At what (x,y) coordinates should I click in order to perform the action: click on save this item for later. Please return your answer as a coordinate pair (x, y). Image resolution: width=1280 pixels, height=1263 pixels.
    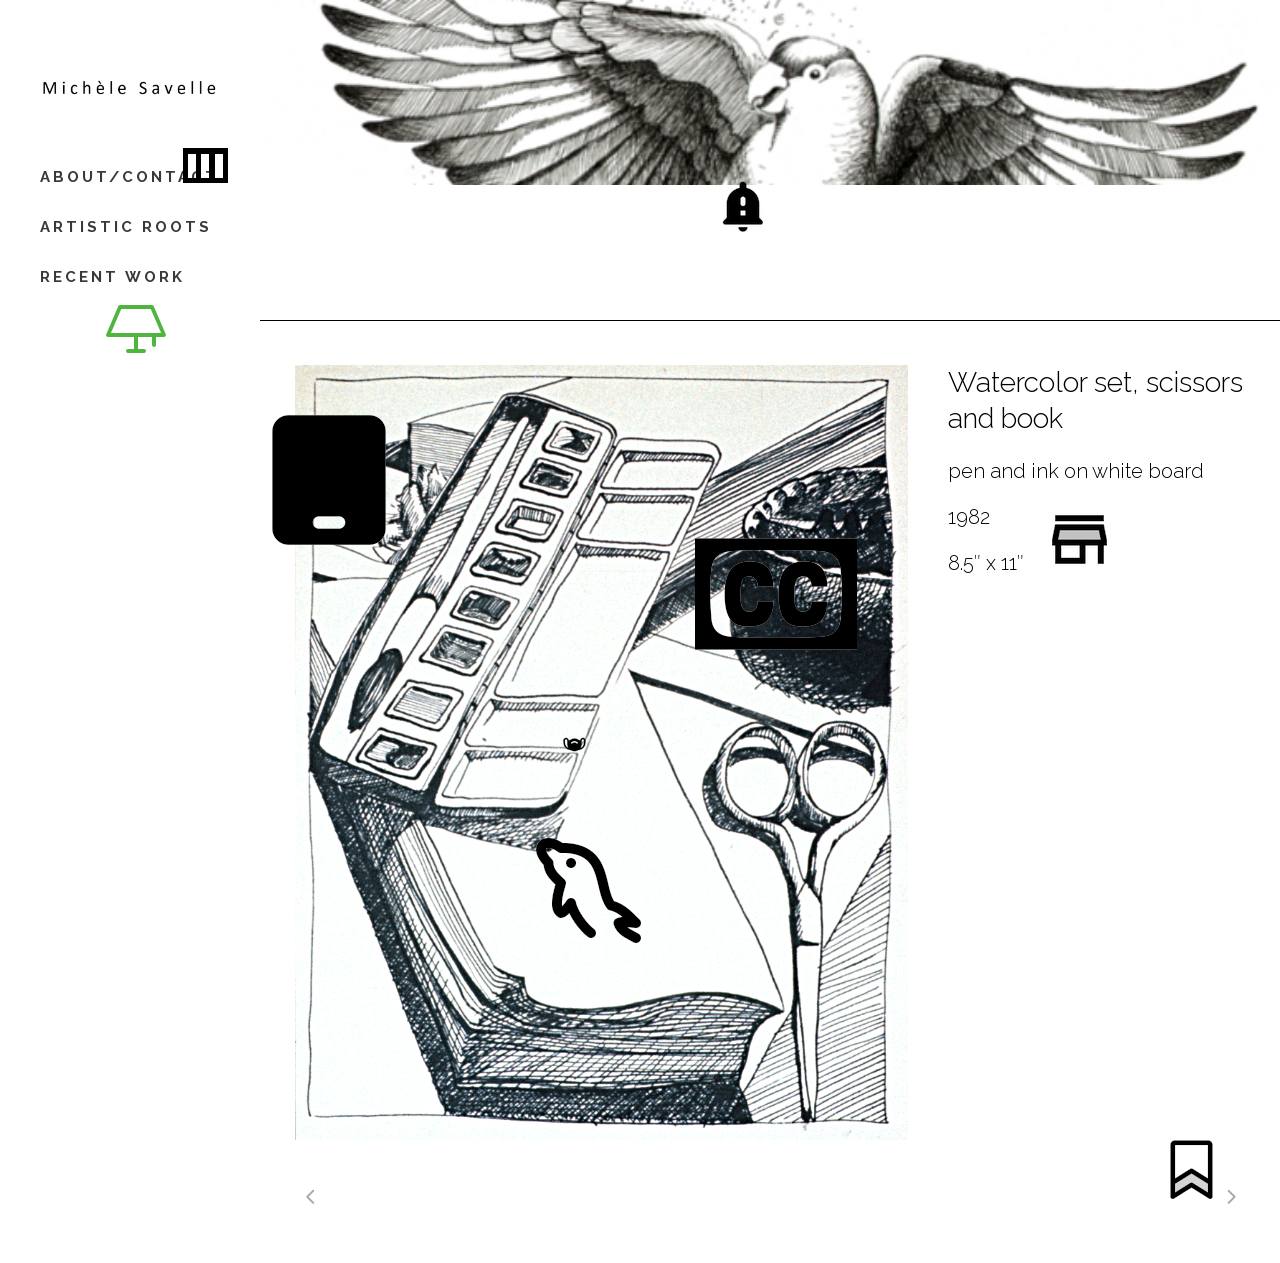
    Looking at the image, I should click on (1191, 1168).